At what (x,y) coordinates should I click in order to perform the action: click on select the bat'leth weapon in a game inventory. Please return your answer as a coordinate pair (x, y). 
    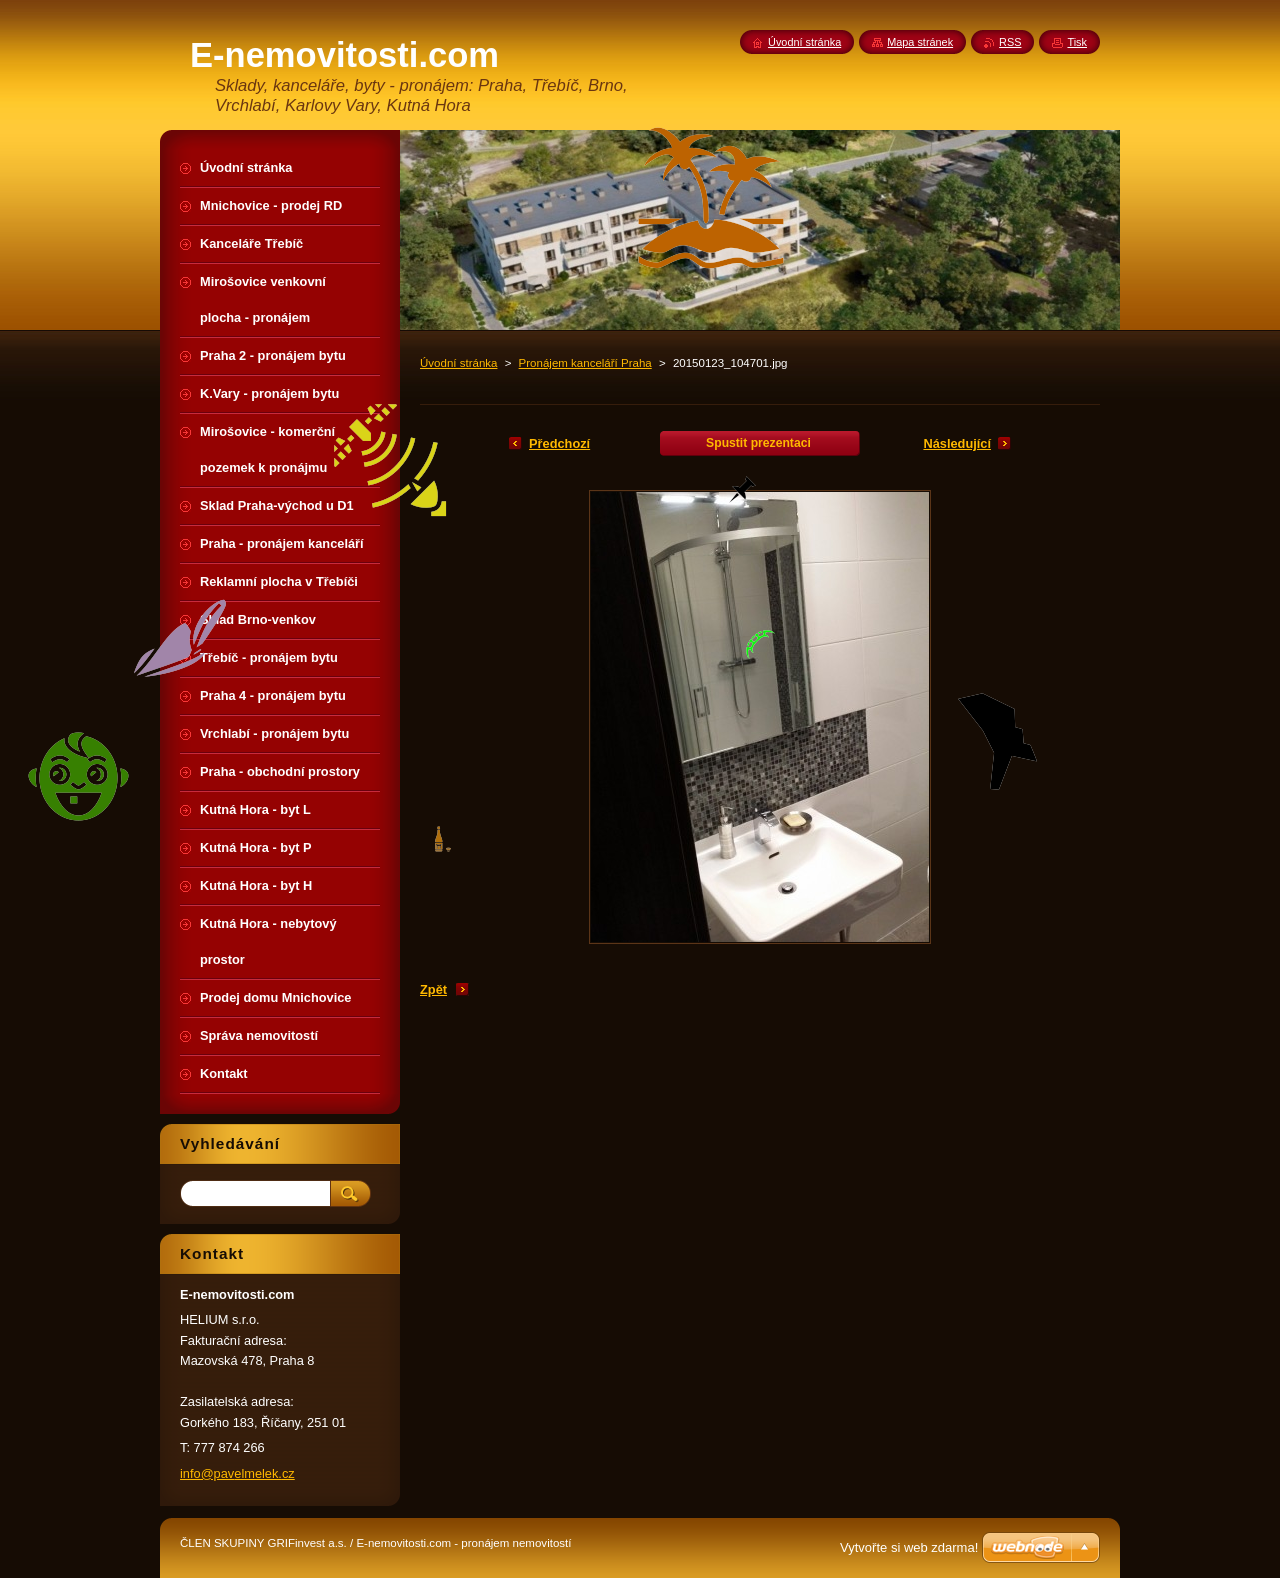
    Looking at the image, I should click on (760, 644).